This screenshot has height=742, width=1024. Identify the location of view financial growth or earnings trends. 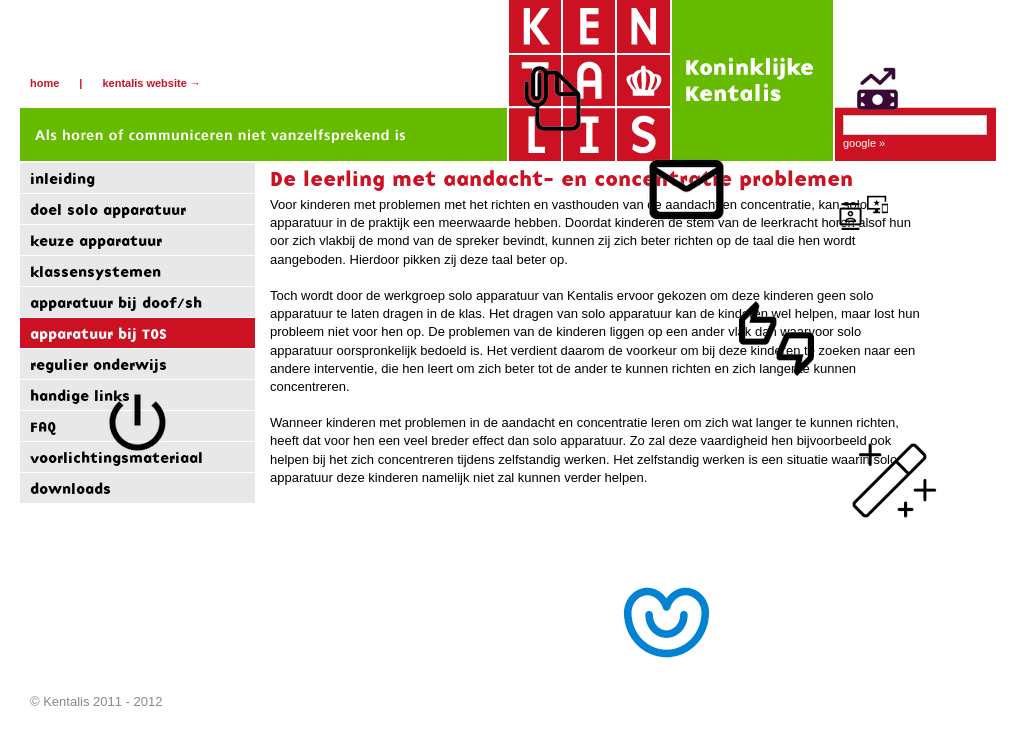
(877, 89).